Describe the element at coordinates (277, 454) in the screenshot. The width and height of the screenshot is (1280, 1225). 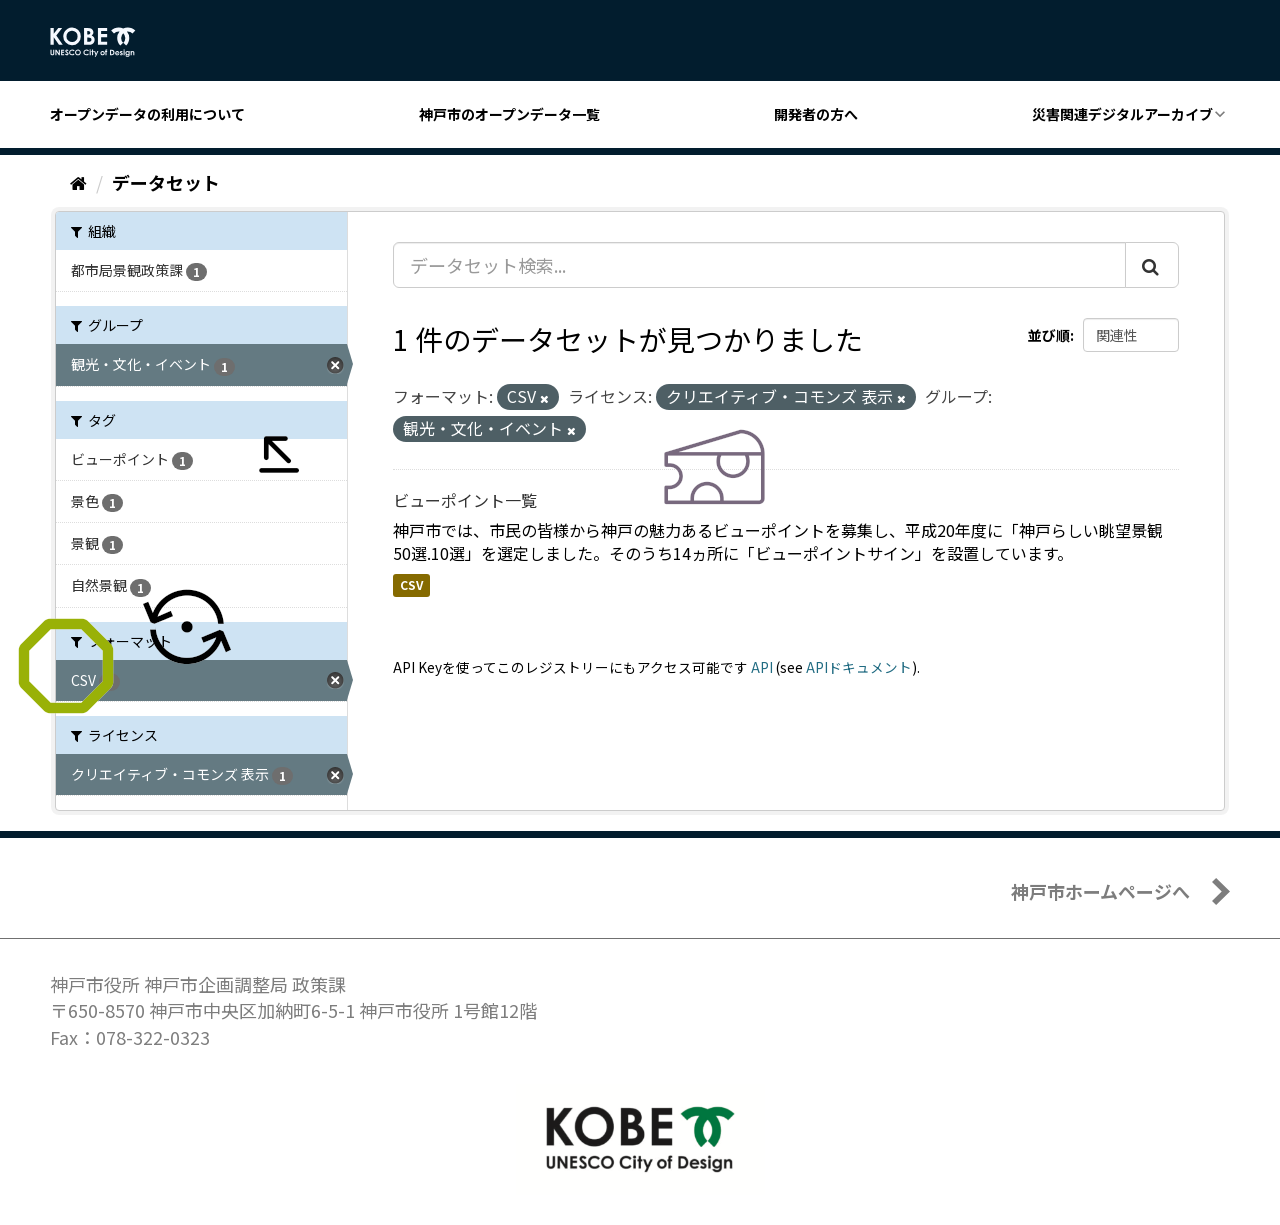
I see `navigate to the top-left or beginning of content` at that location.